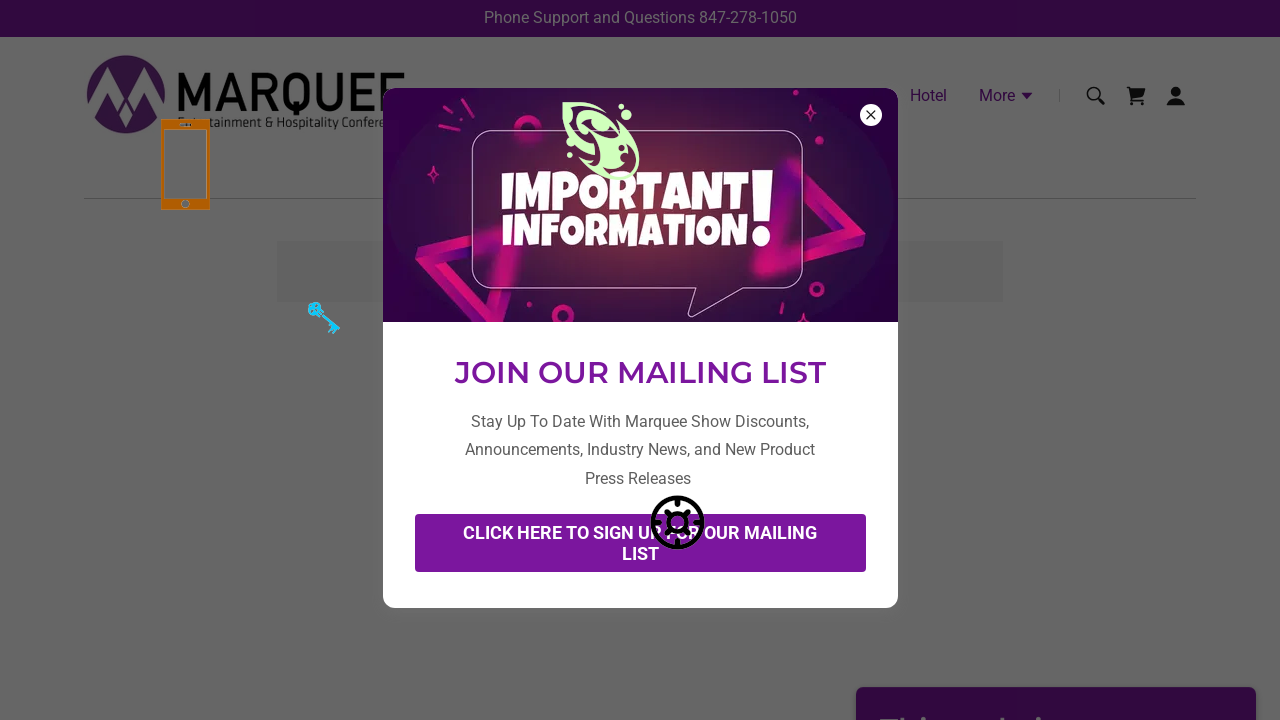  Describe the element at coordinates (185, 164) in the screenshot. I see `access mobile device settings` at that location.